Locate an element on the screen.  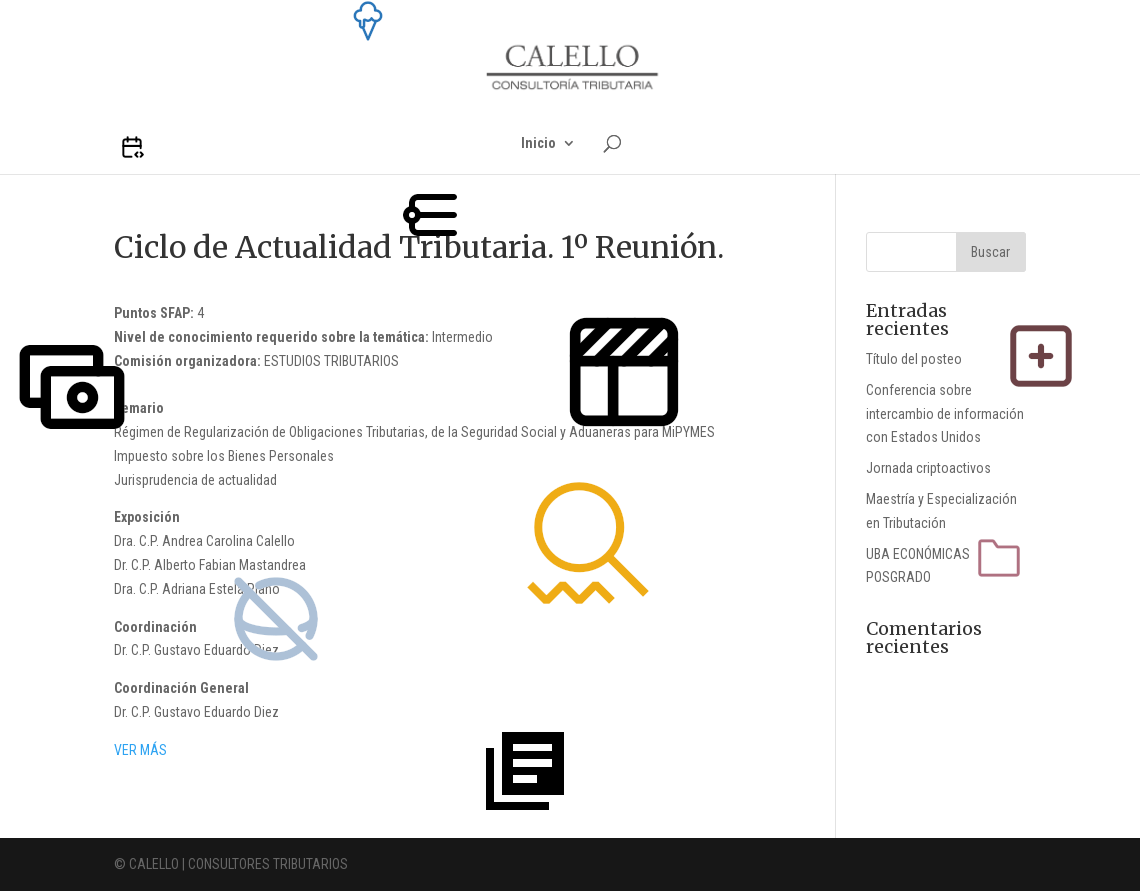
add a new item or entry is located at coordinates (1041, 356).